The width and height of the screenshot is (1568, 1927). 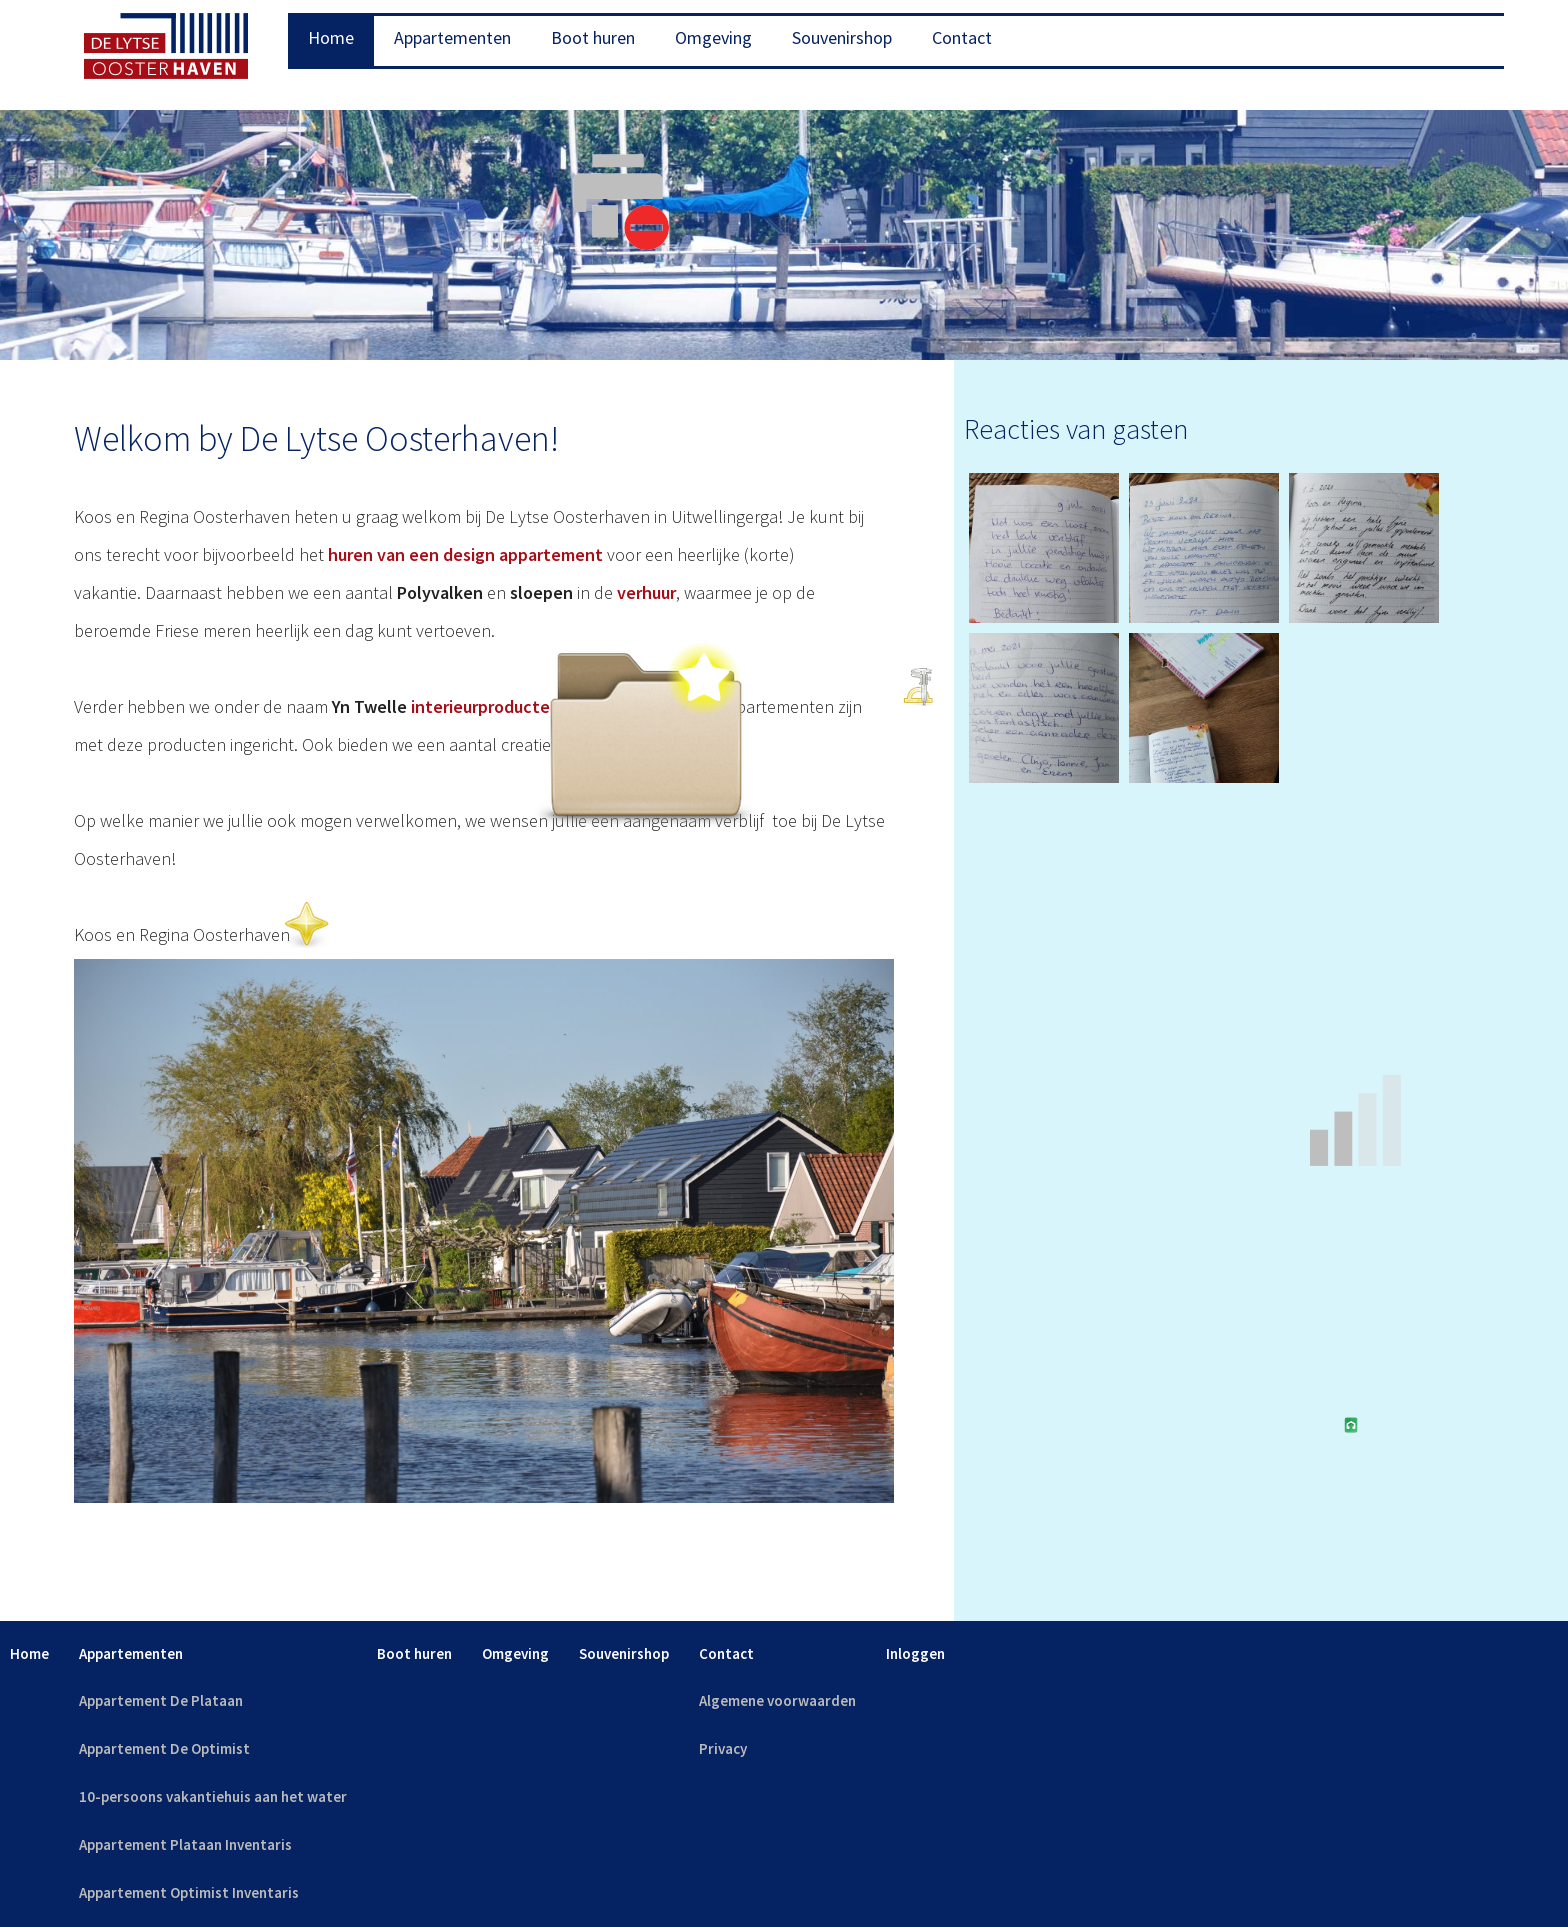 I want to click on open engineering applications, so click(x=919, y=687).